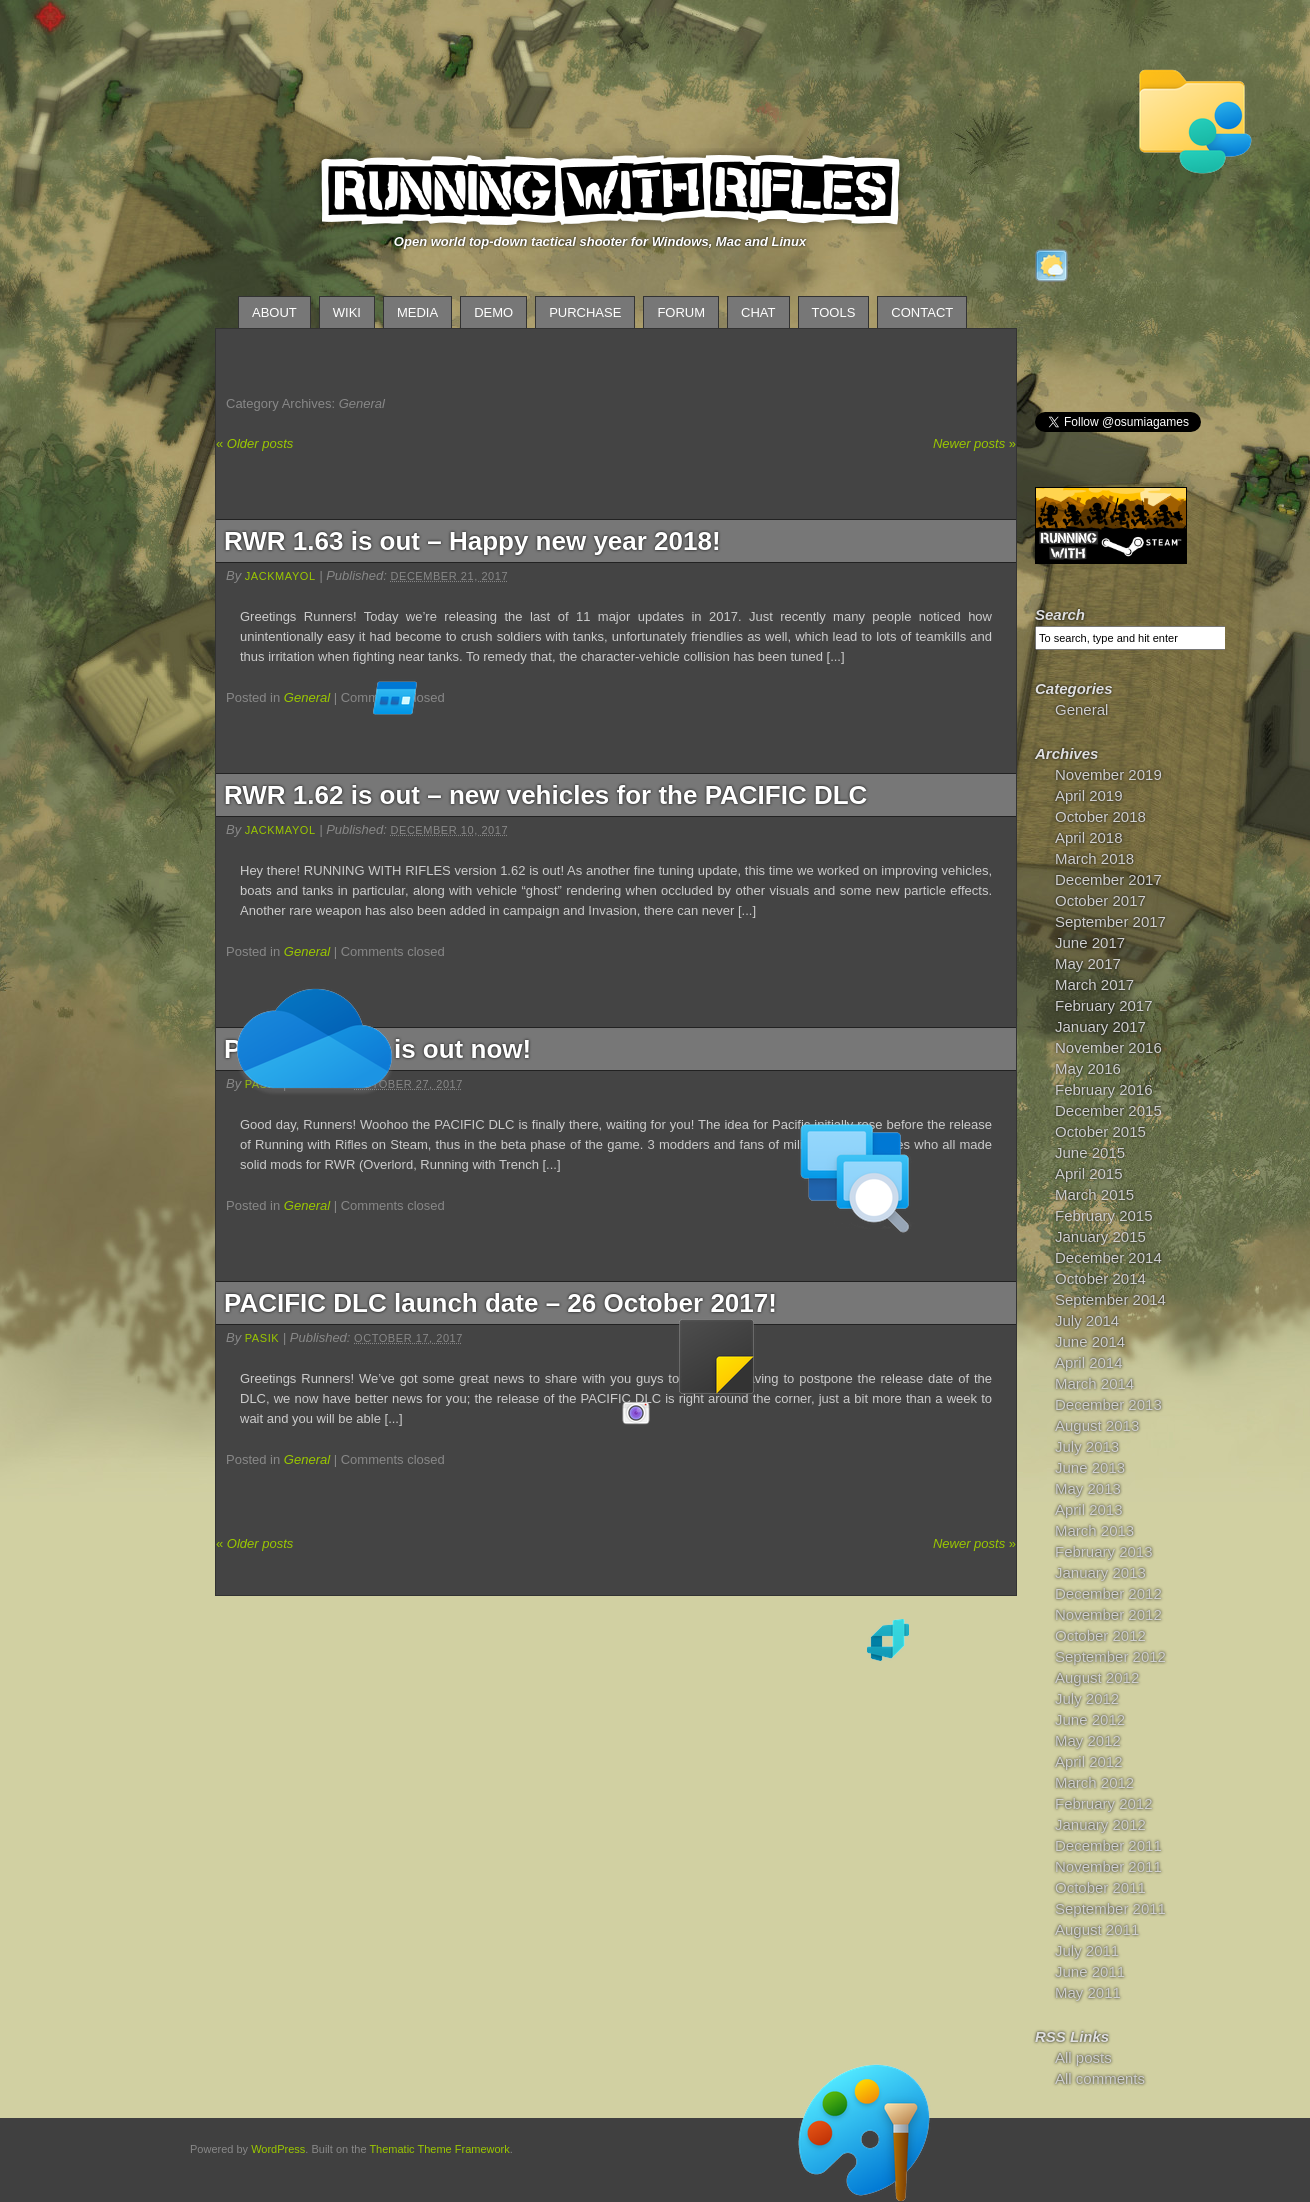 Image resolution: width=1310 pixels, height=2202 pixels. What do you see at coordinates (858, 1182) in the screenshot?
I see `open packet viewer application` at bounding box center [858, 1182].